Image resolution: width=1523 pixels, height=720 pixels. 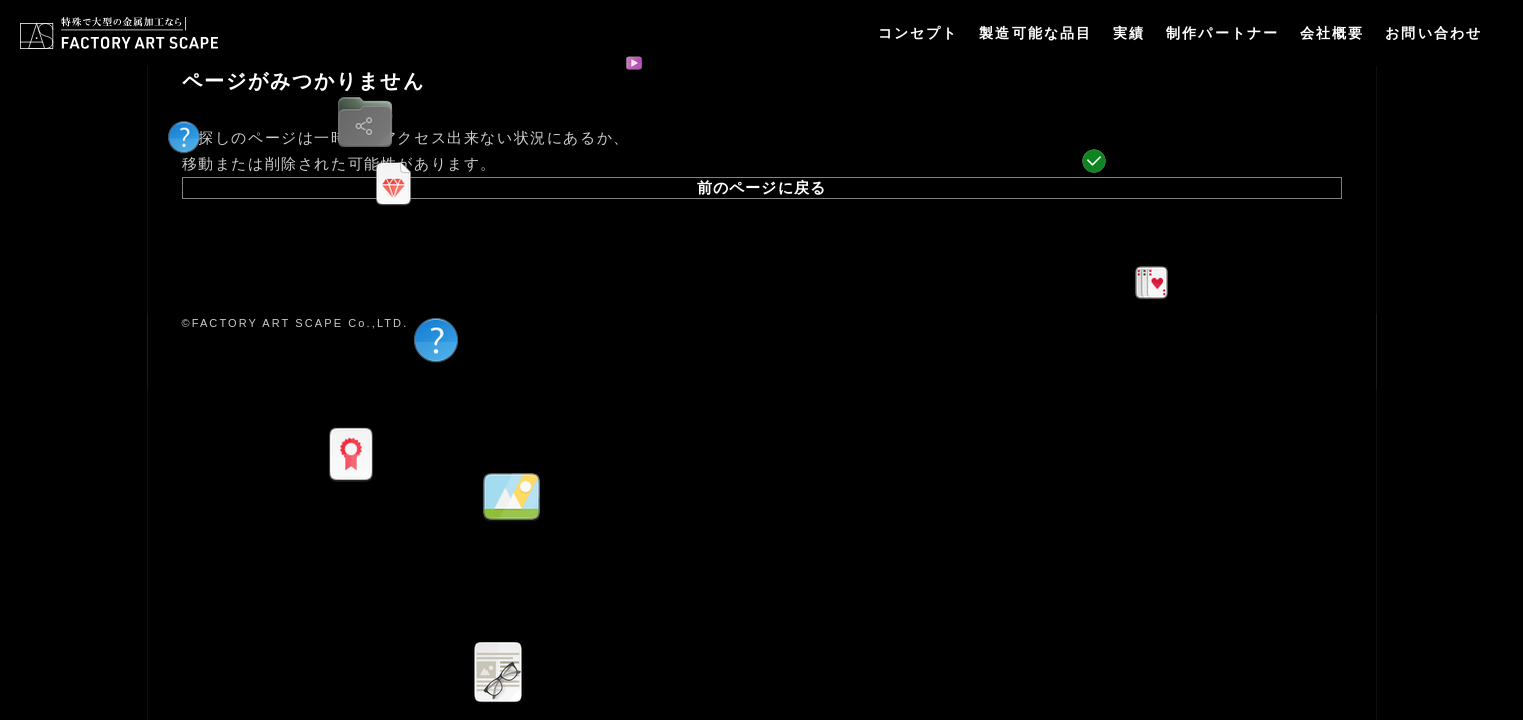 I want to click on open totem video player, so click(x=634, y=63).